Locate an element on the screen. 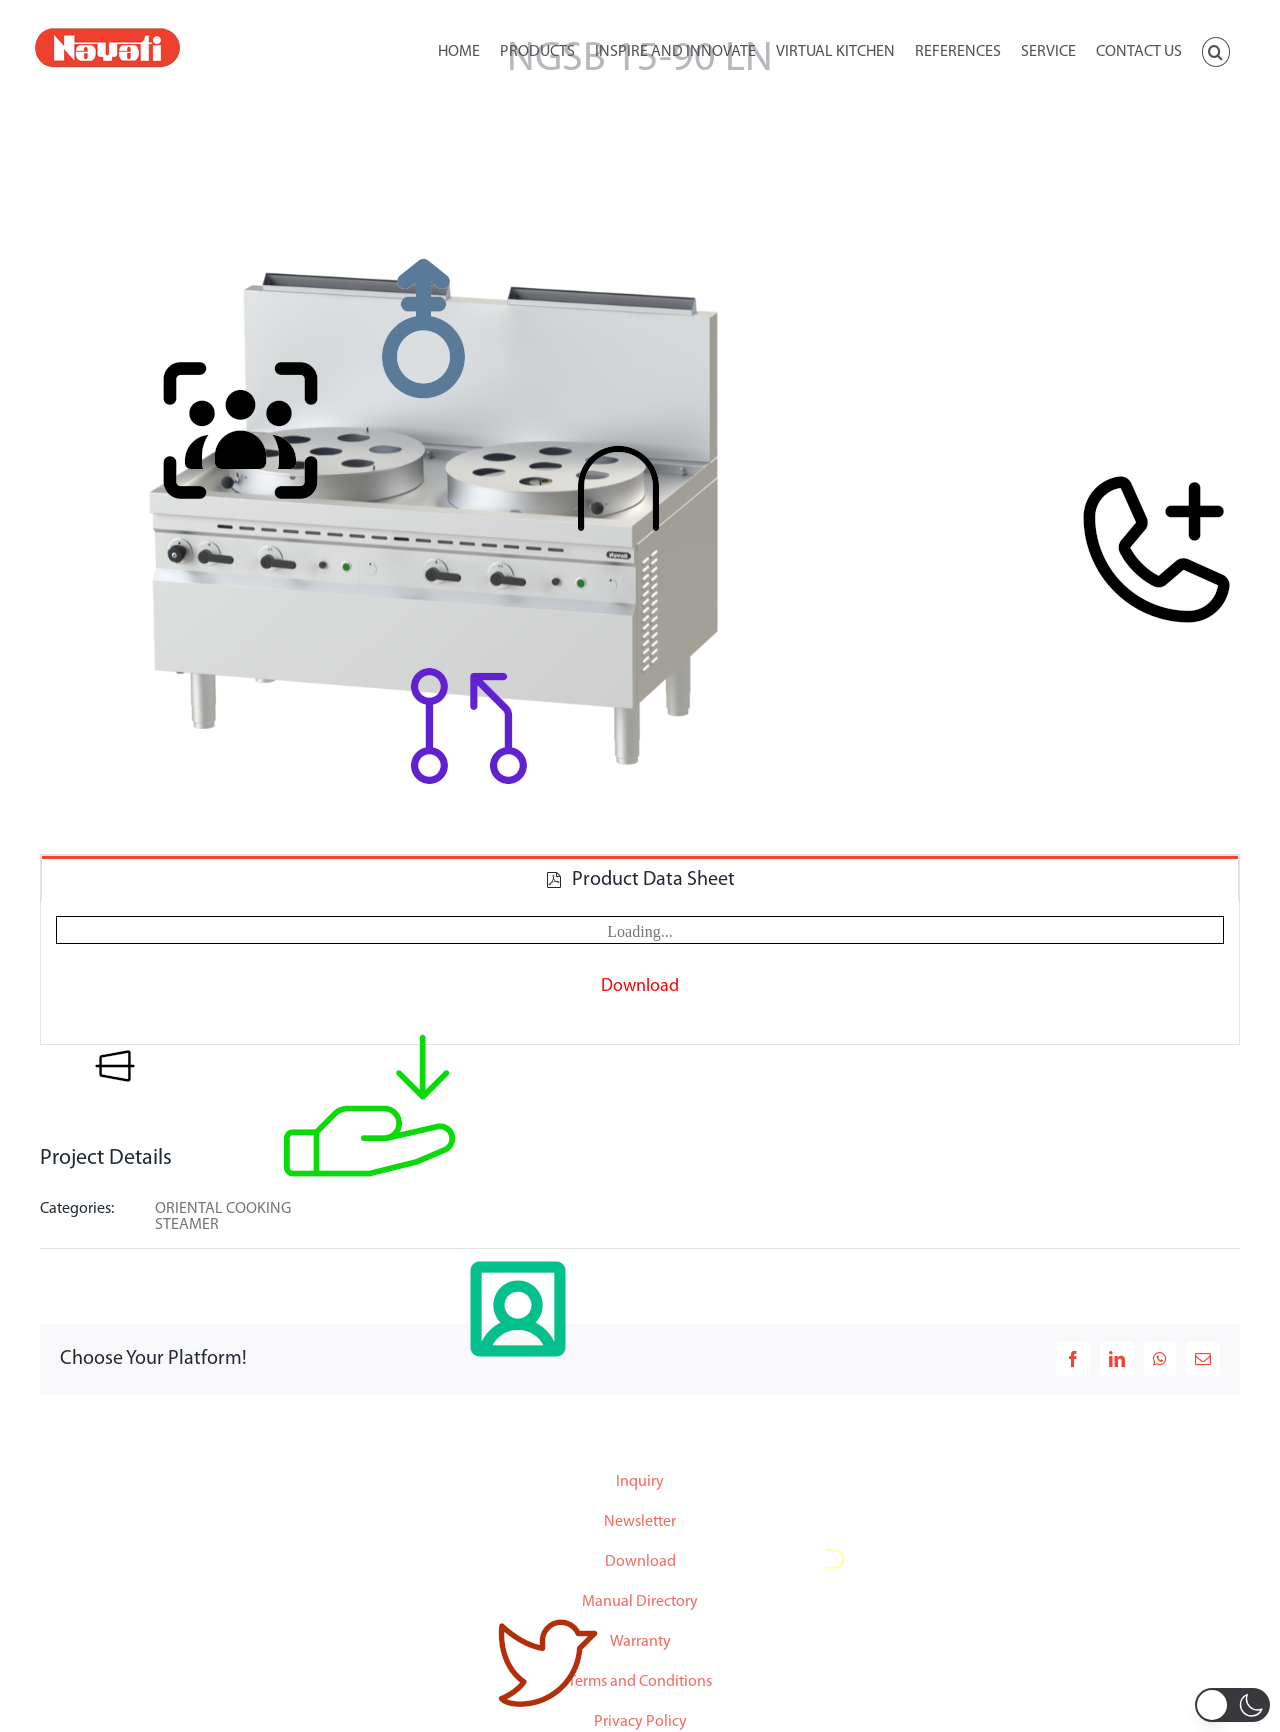 Image resolution: width=1280 pixels, height=1732 pixels. receive or accept an incoming item is located at coordinates (375, 1114).